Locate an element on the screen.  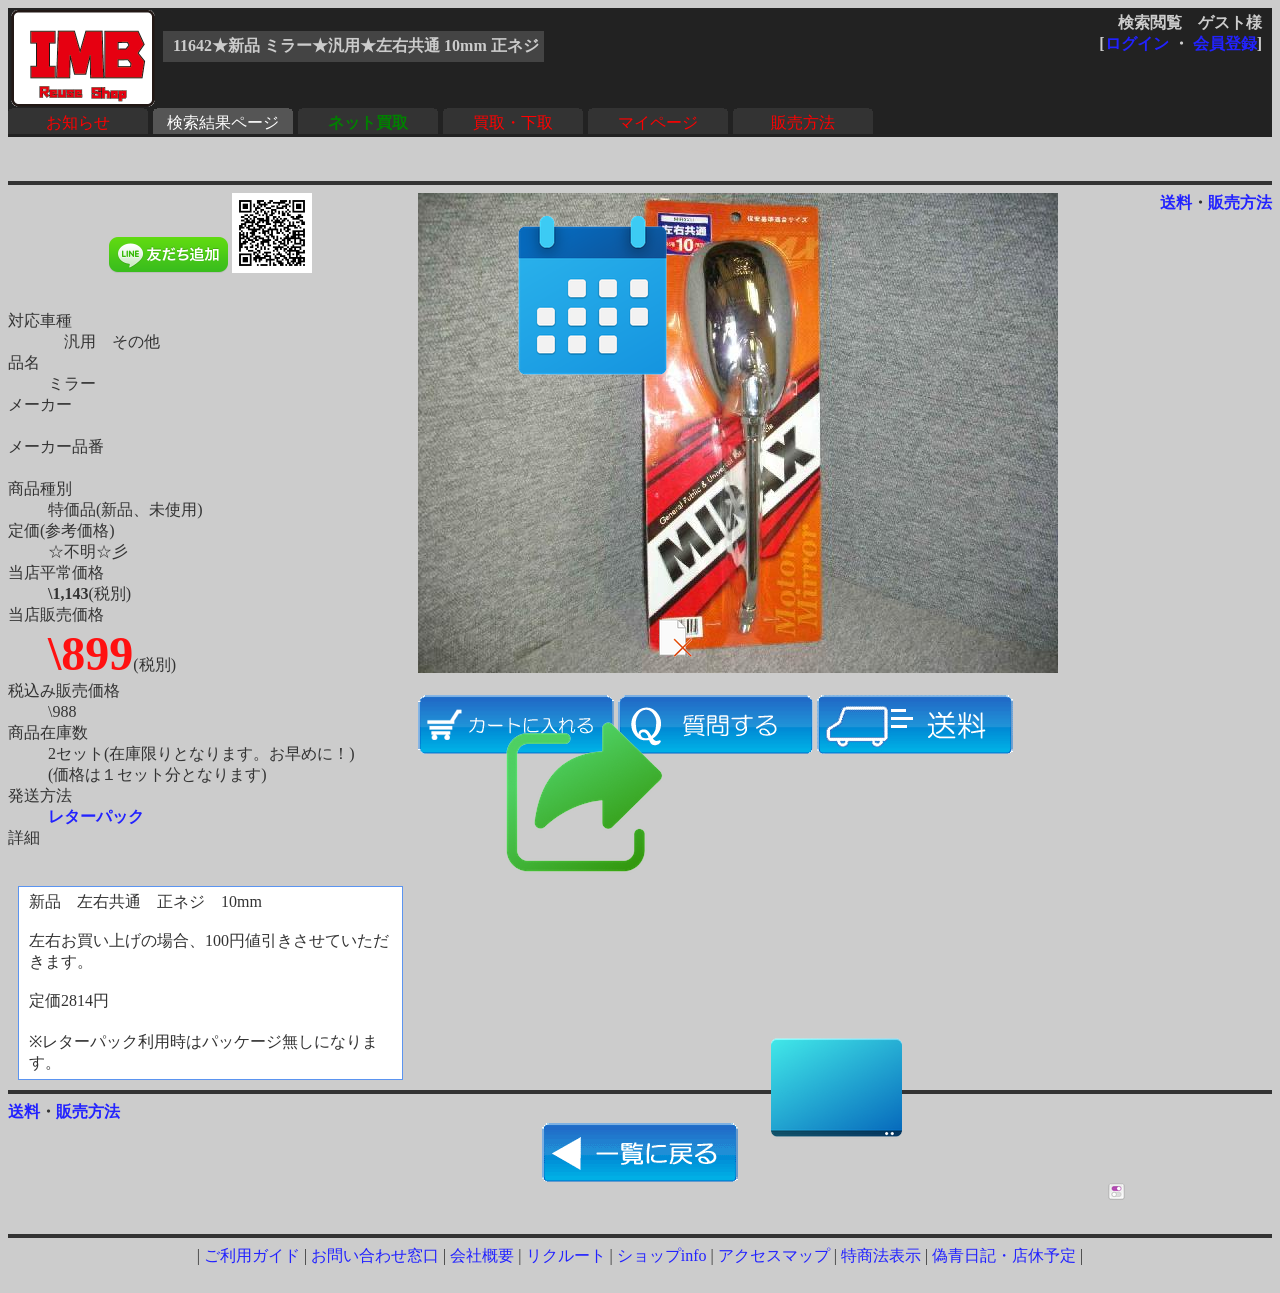
share this item with others is located at coordinates (581, 797).